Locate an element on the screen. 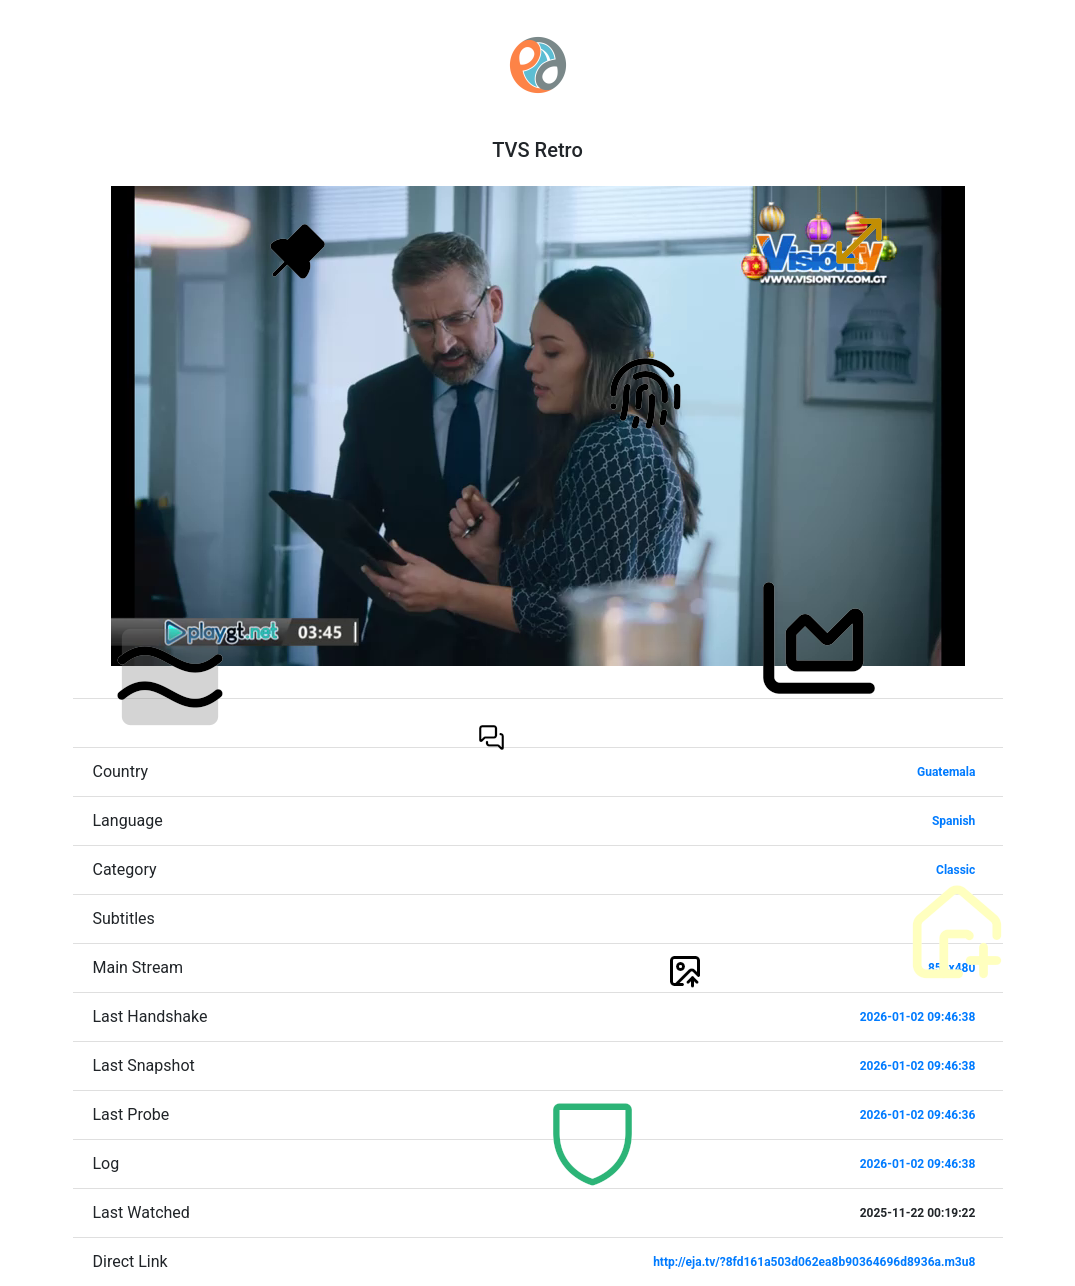  resize window diagonally is located at coordinates (859, 241).